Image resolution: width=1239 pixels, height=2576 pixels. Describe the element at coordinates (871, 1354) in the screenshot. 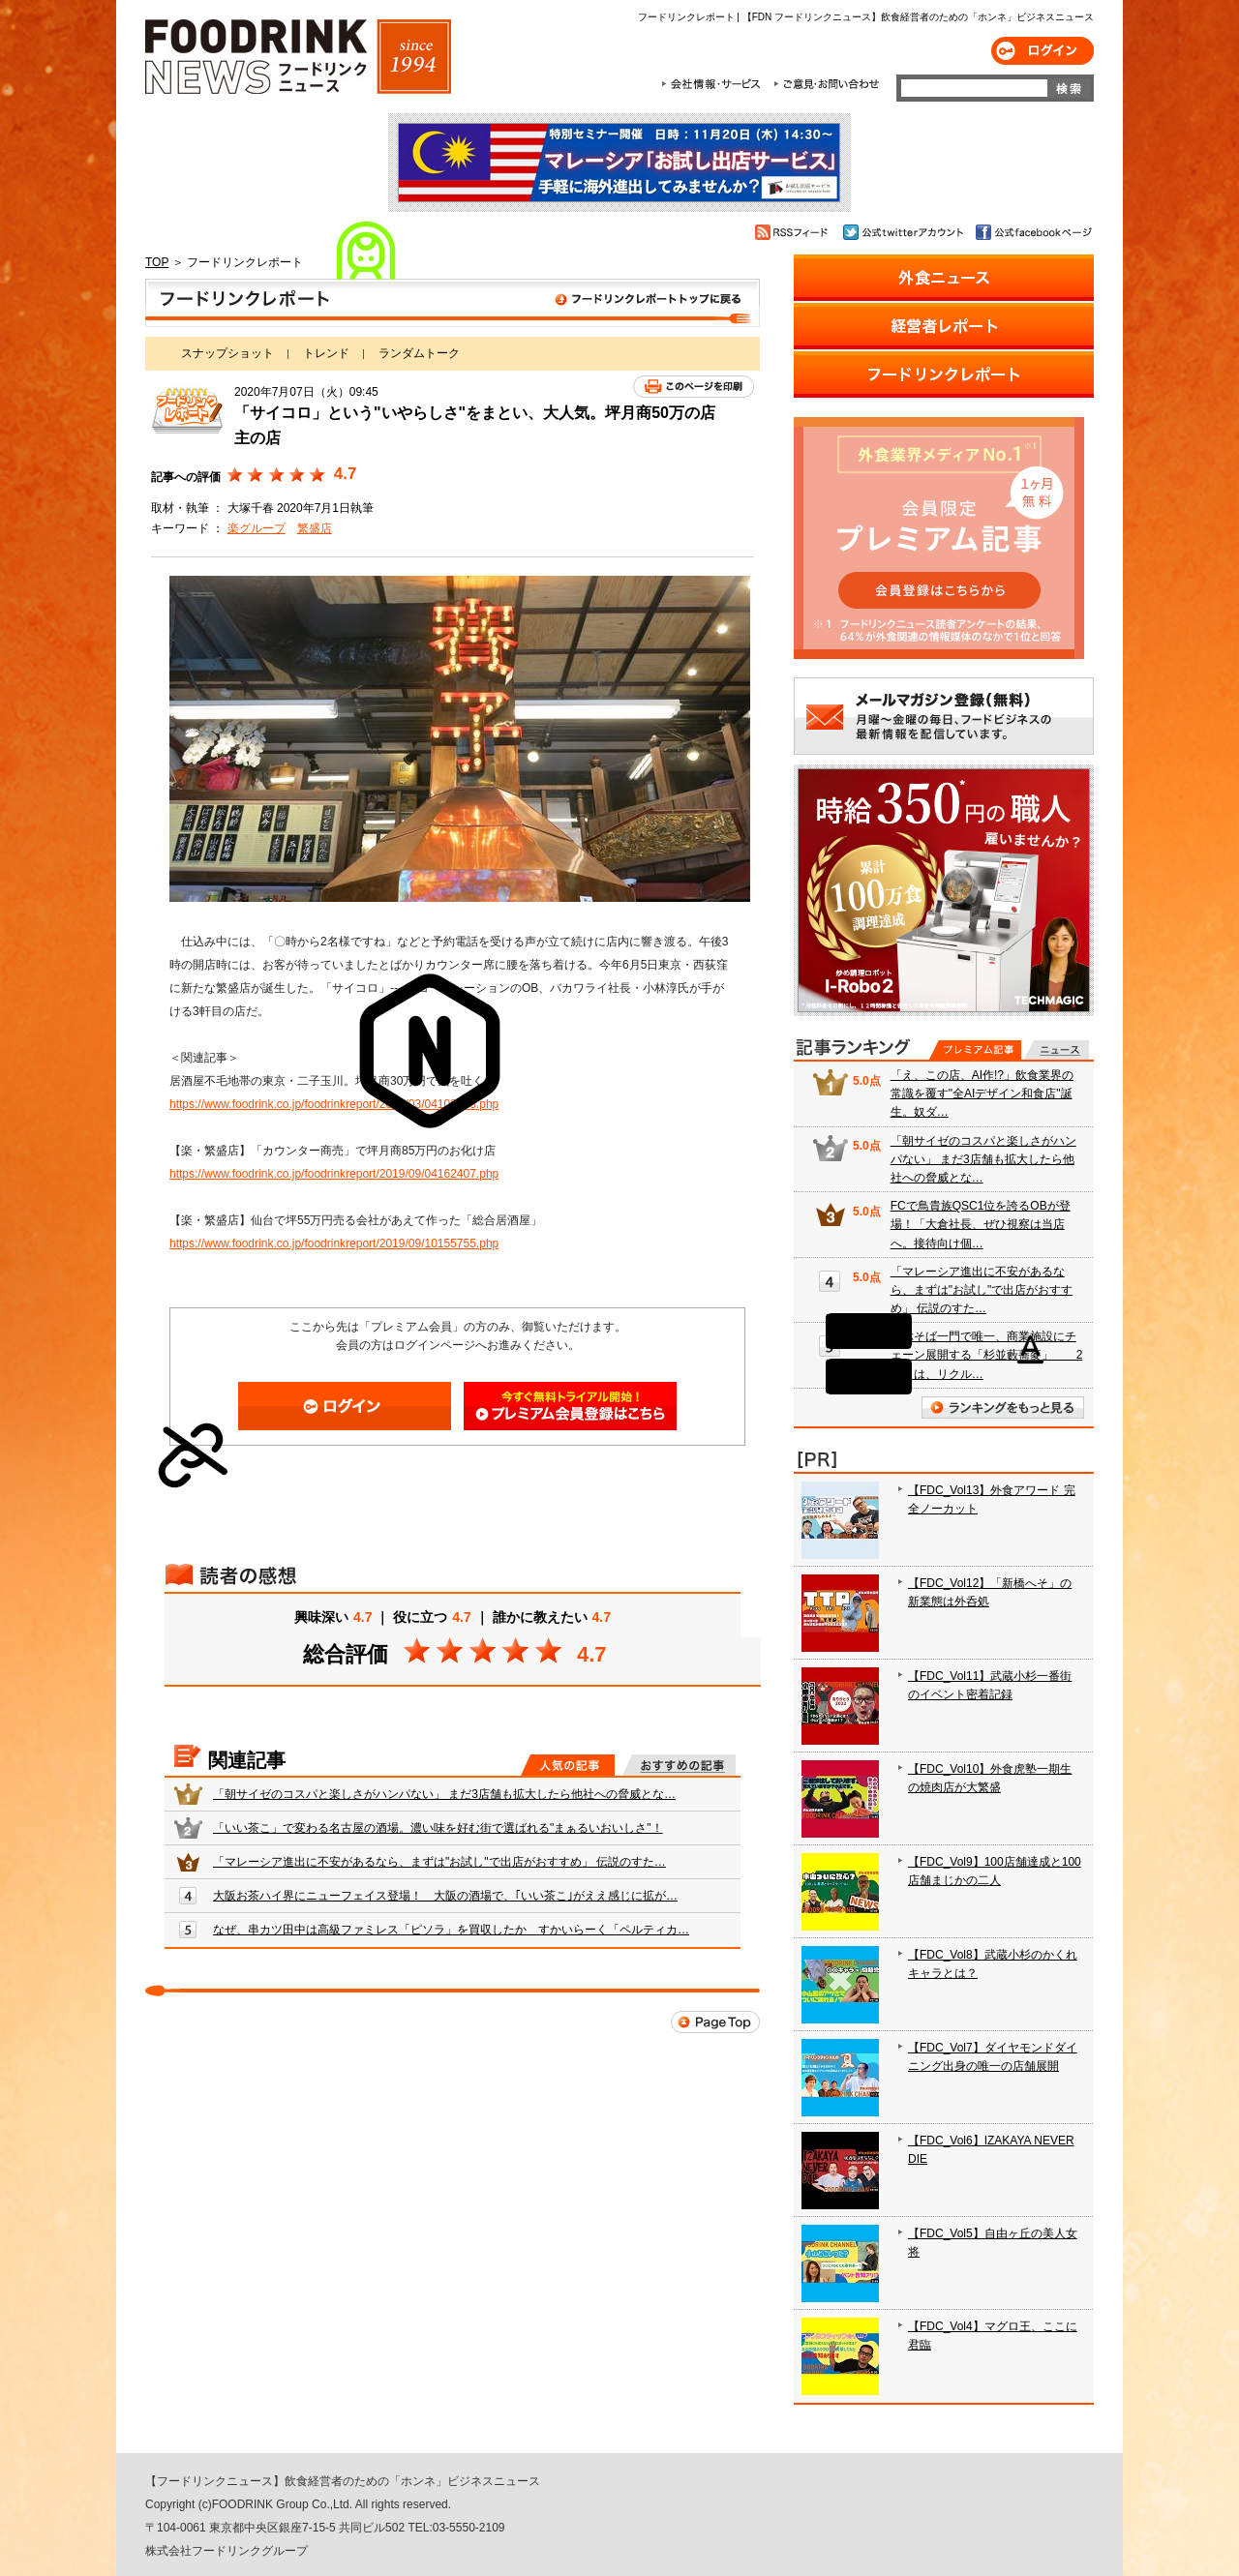

I see `view agenda or list layout` at that location.